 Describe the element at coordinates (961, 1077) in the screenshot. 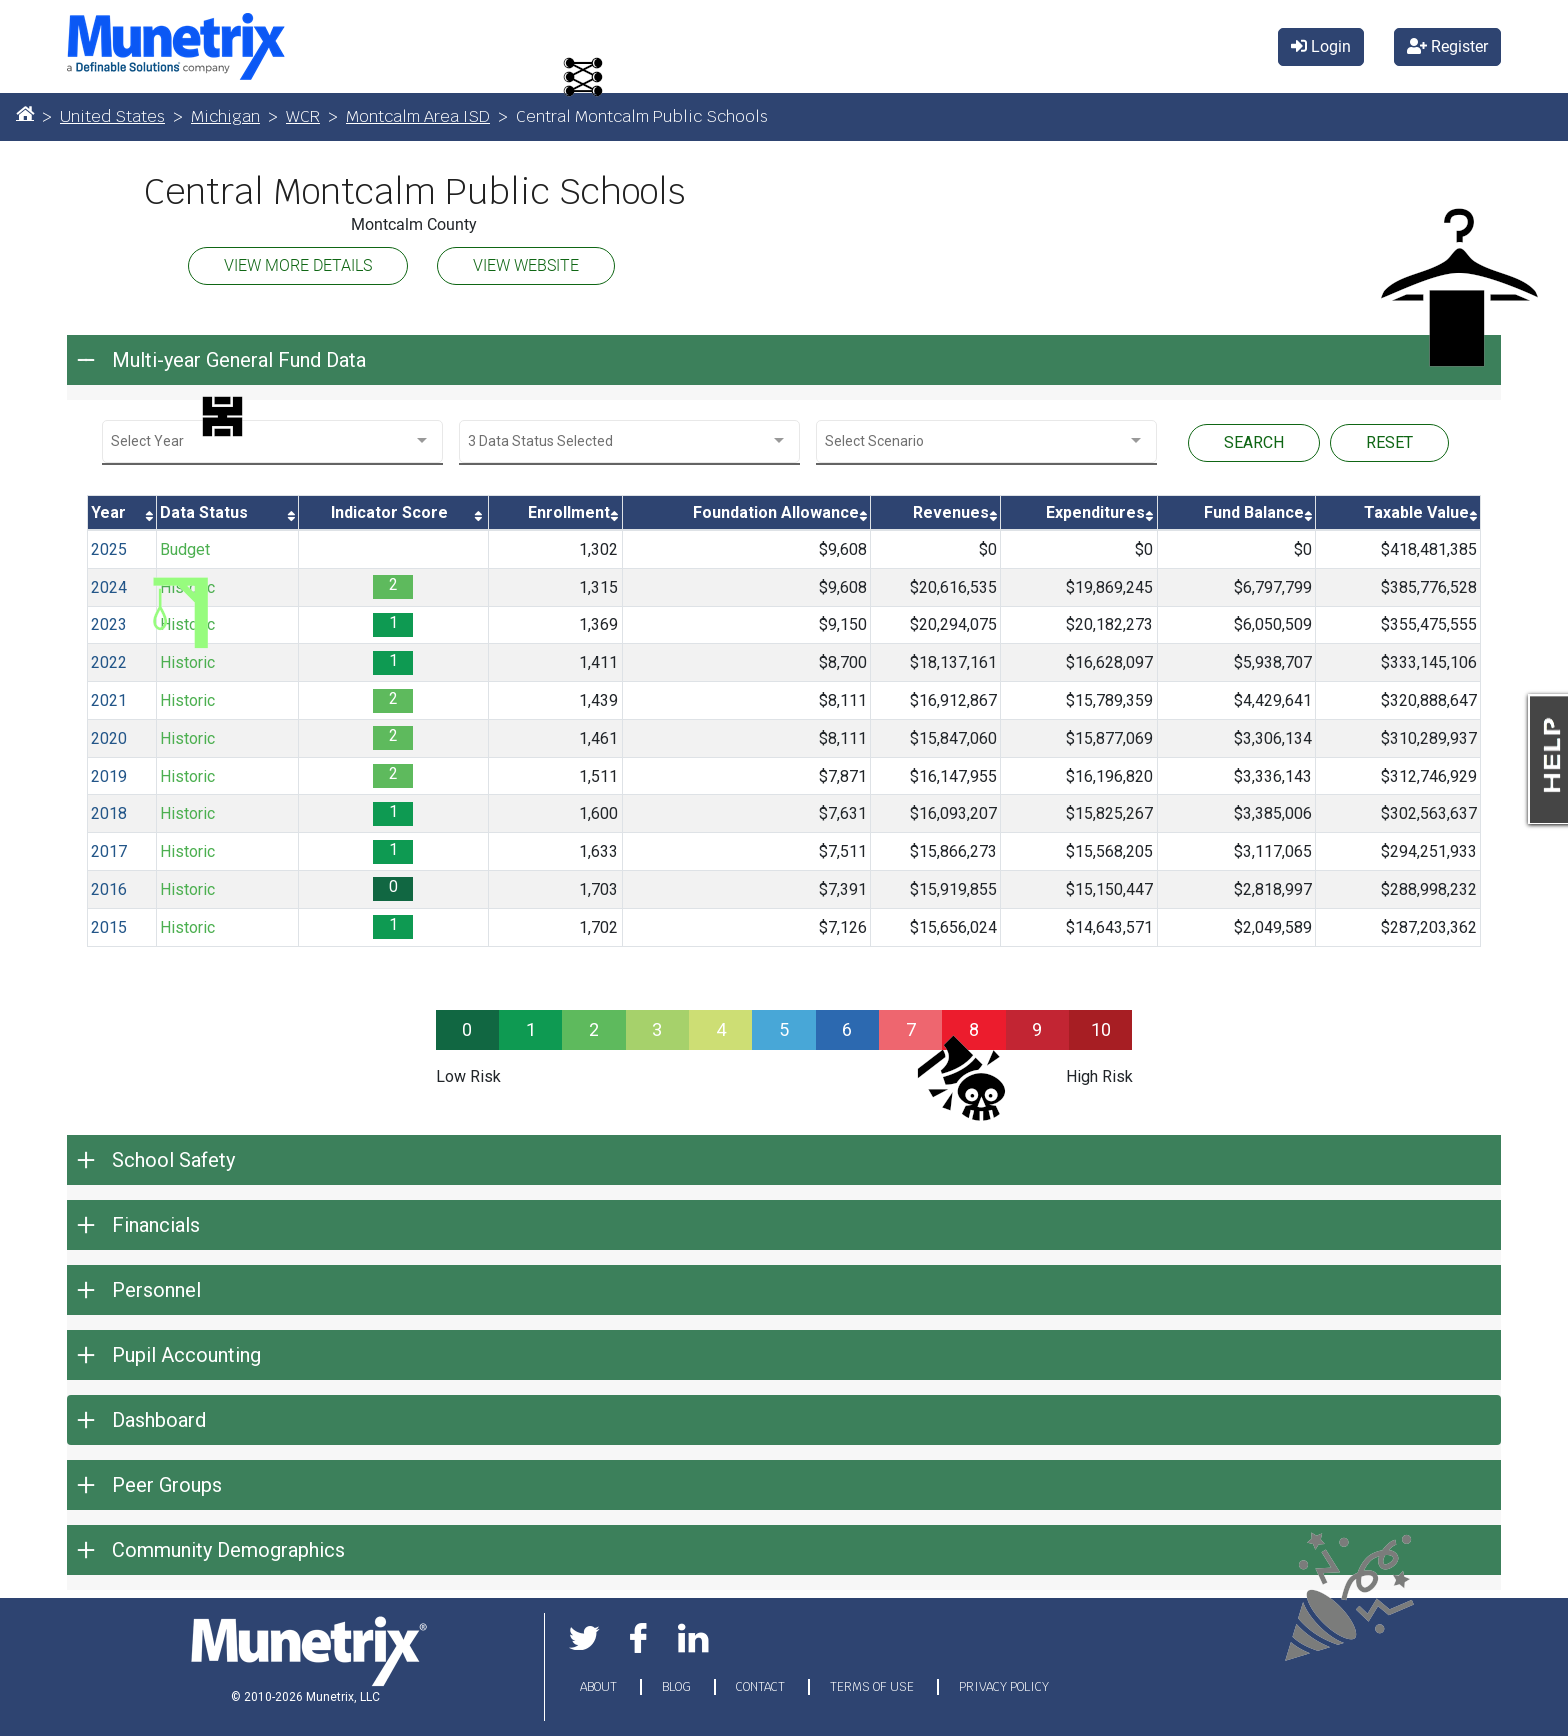

I see `indicates a kill or enemy defeated in gameplay` at that location.